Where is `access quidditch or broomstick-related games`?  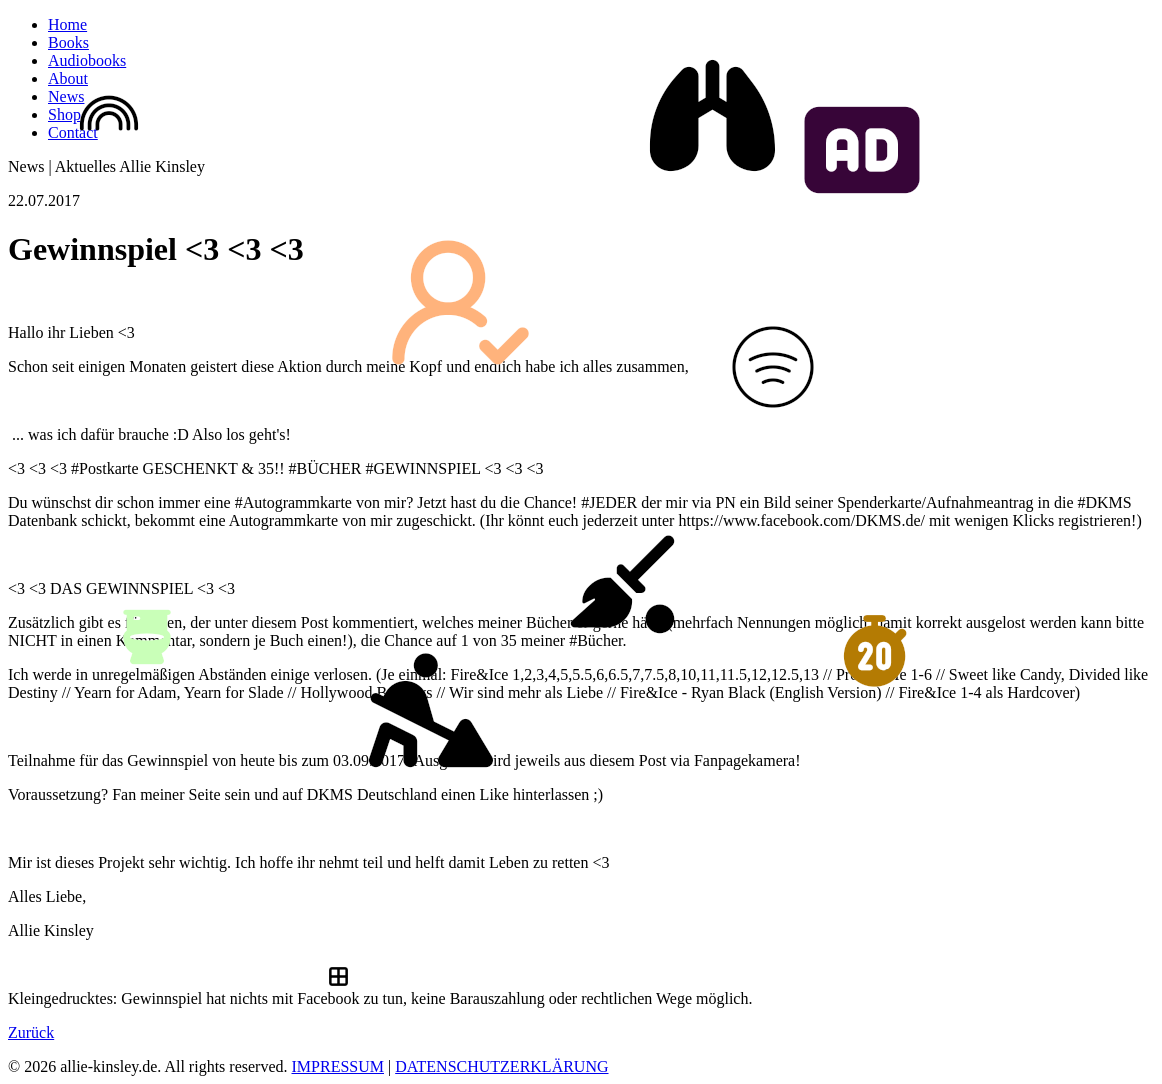 access quidditch or broomstick-related games is located at coordinates (622, 581).